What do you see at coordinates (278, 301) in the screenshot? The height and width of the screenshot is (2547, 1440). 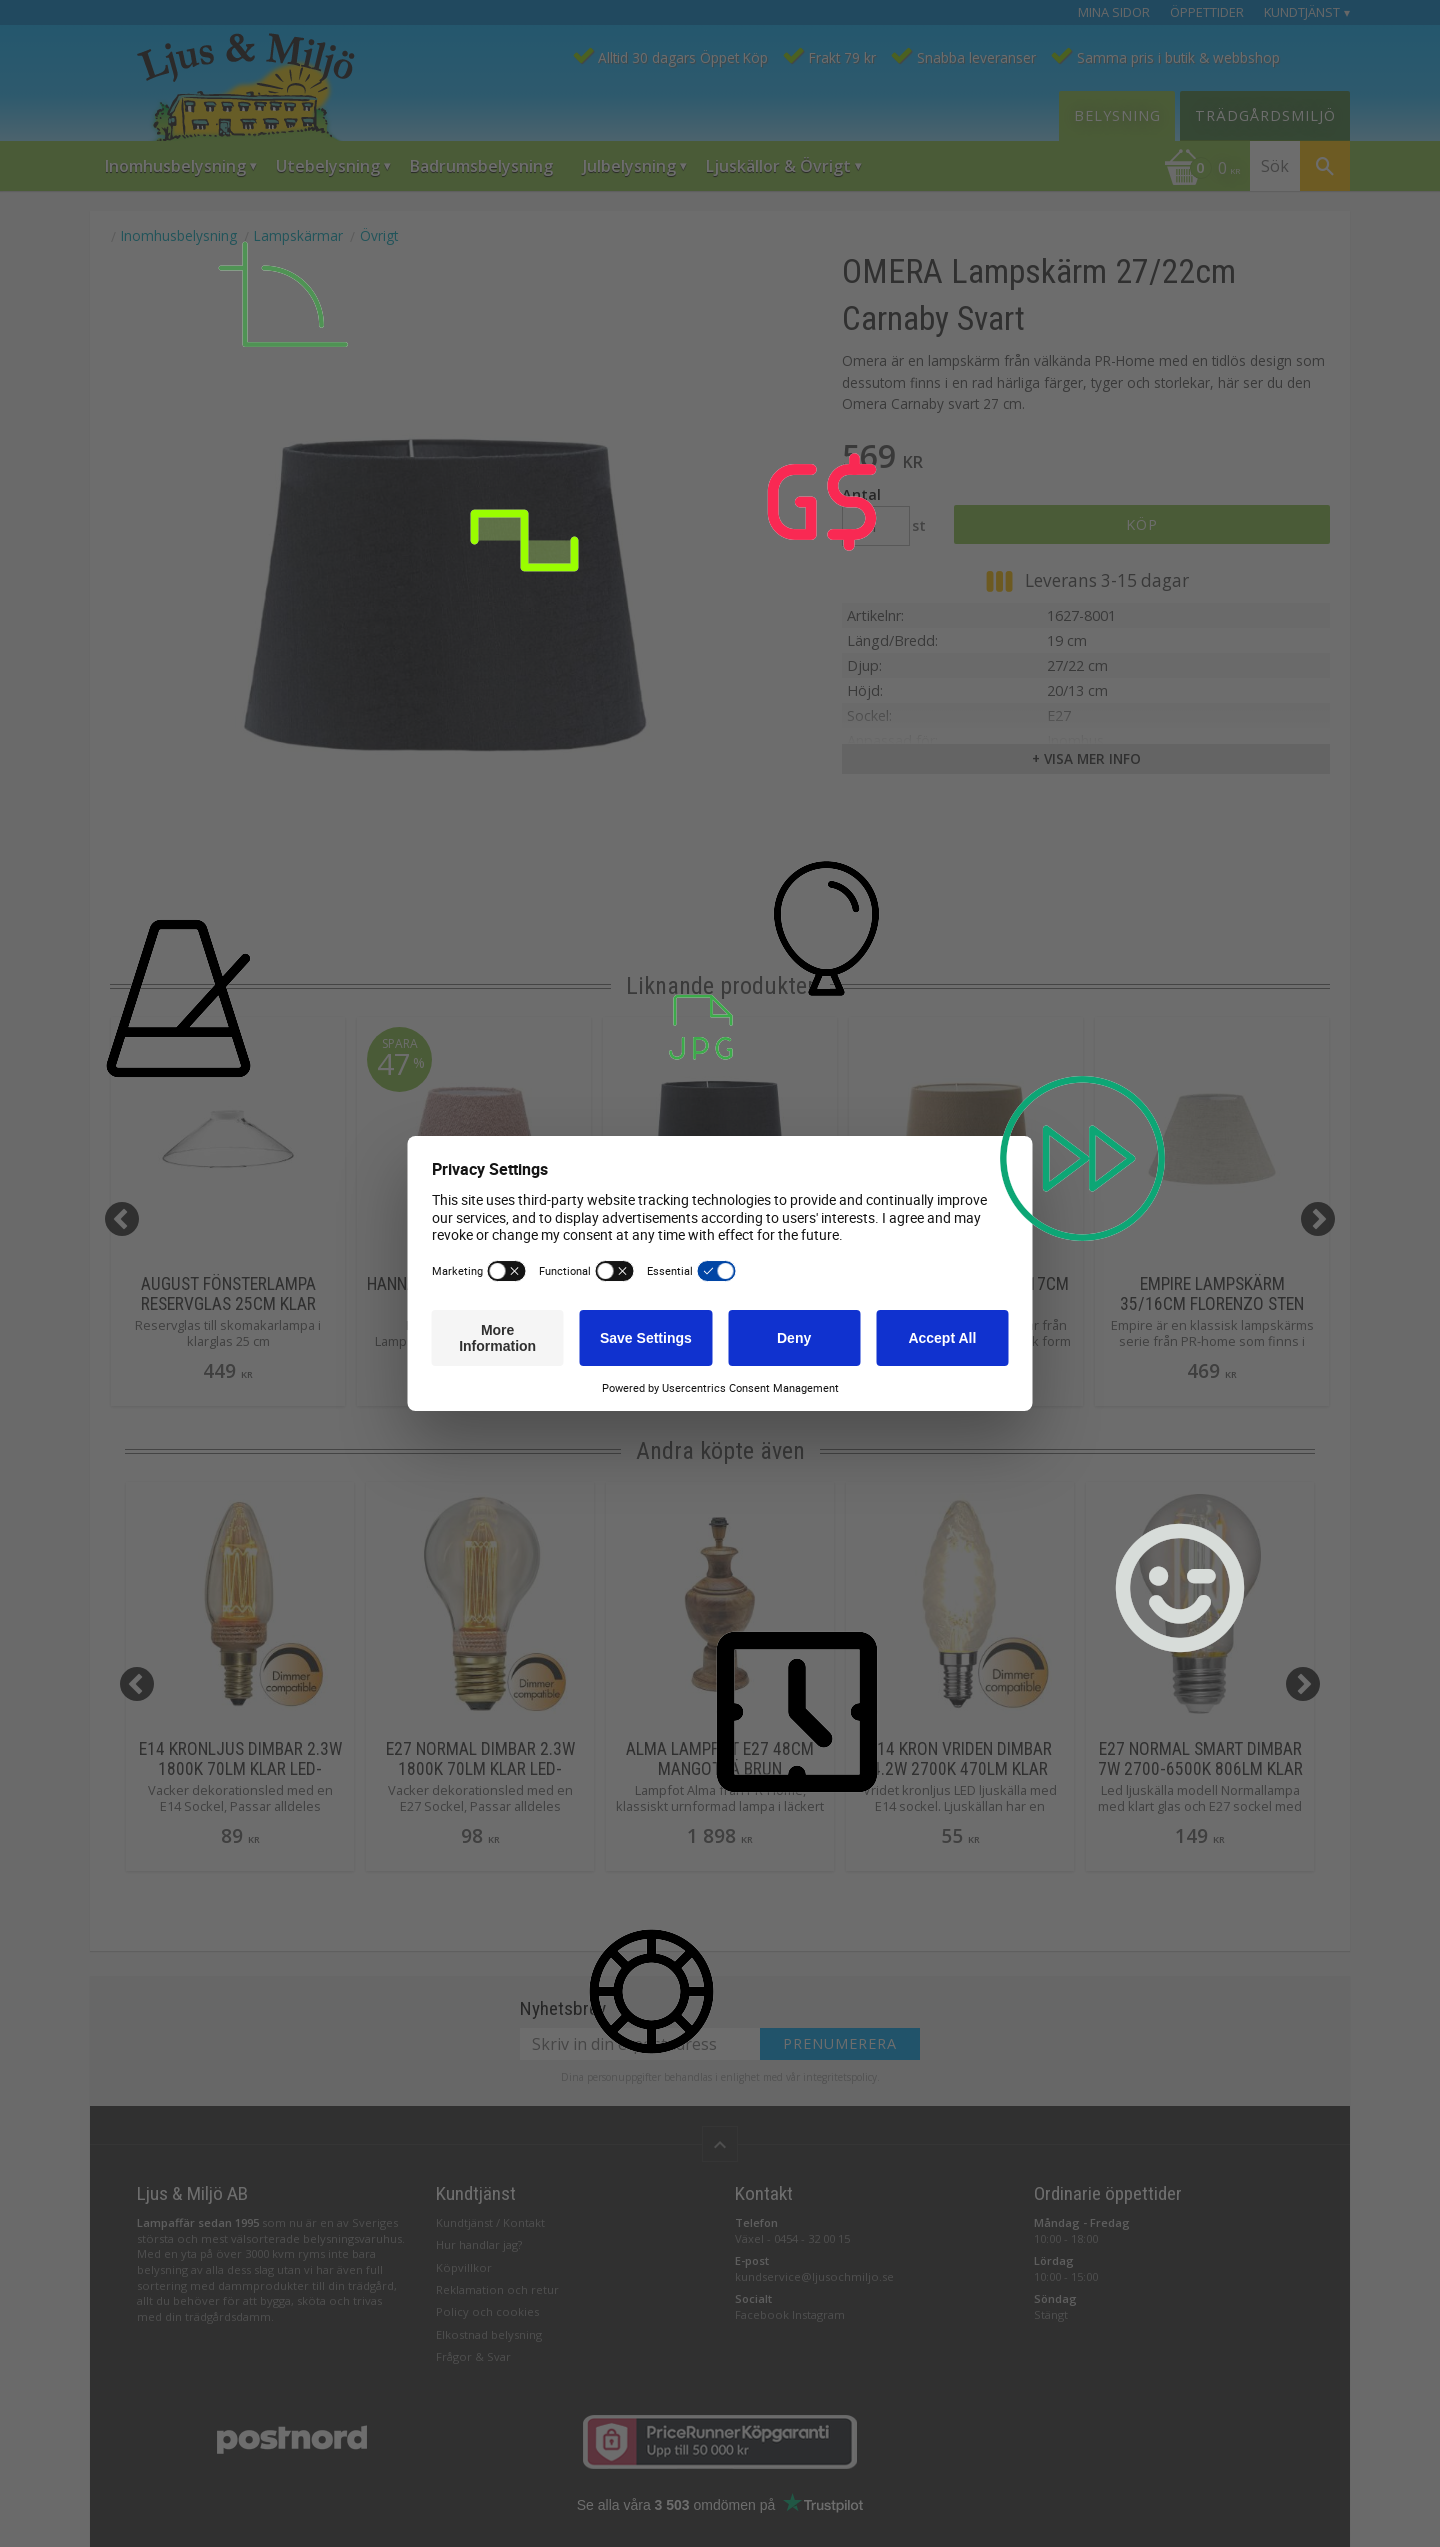 I see `measure or adjust angle in a design tool` at bounding box center [278, 301].